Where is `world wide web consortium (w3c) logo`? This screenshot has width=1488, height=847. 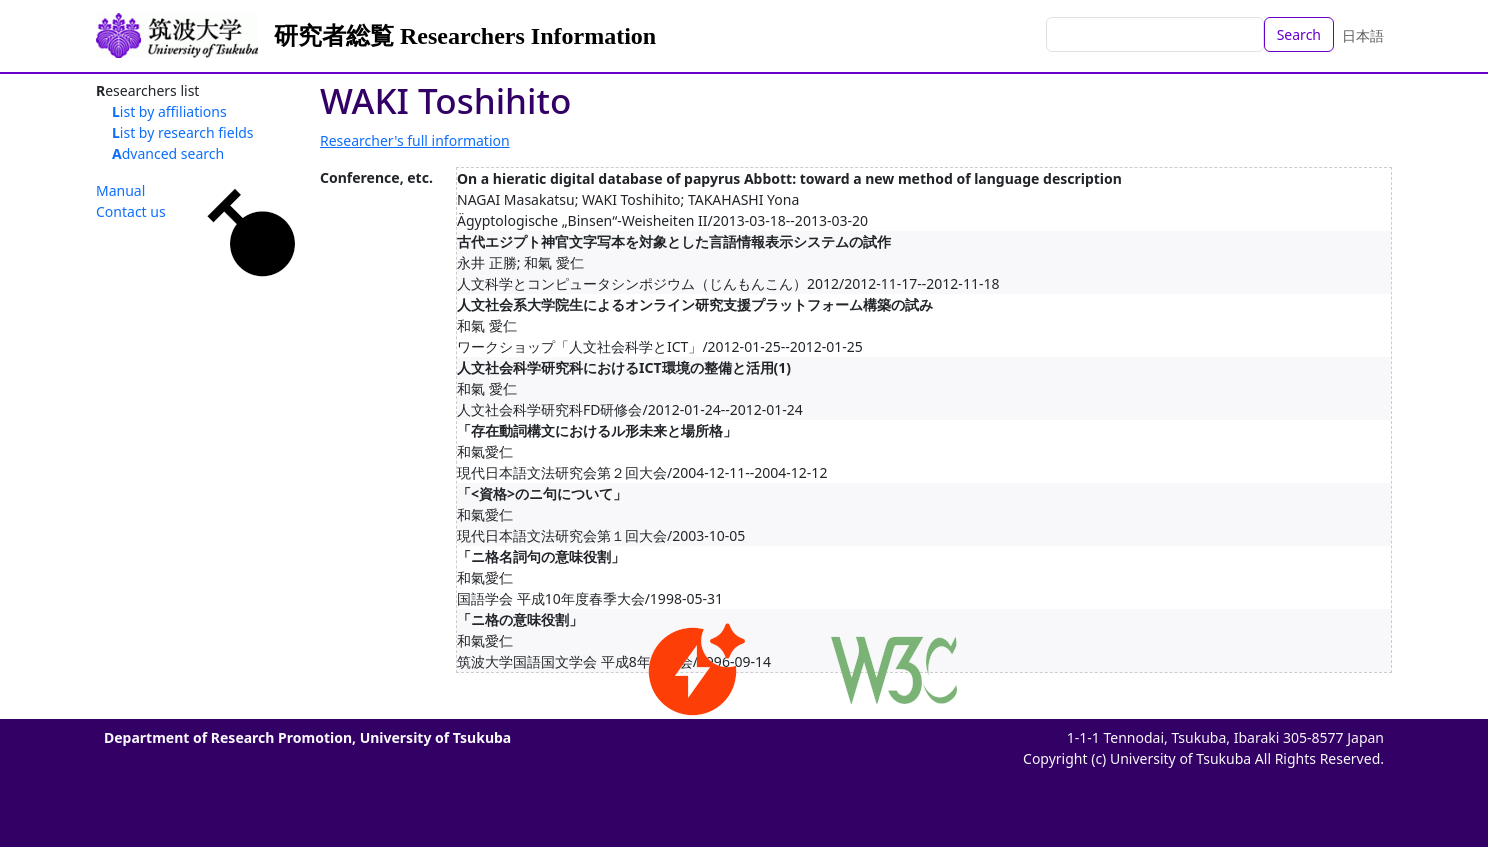 world wide web consortium (w3c) logo is located at coordinates (894, 668).